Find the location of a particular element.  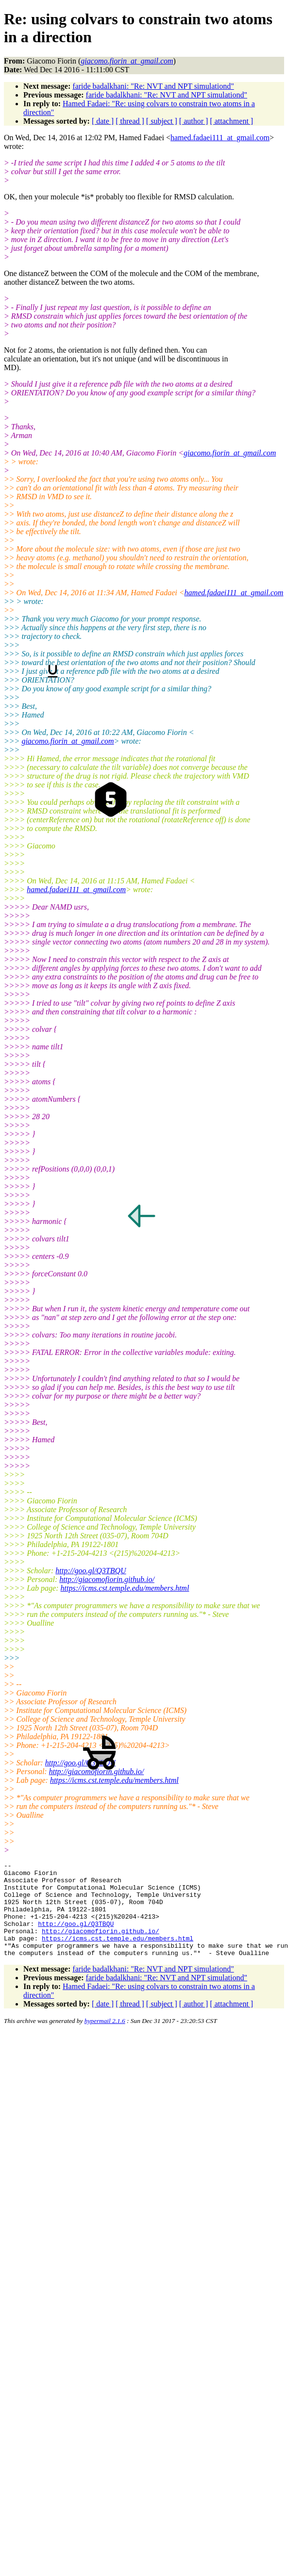

step 5 in a multi-step process is located at coordinates (111, 799).